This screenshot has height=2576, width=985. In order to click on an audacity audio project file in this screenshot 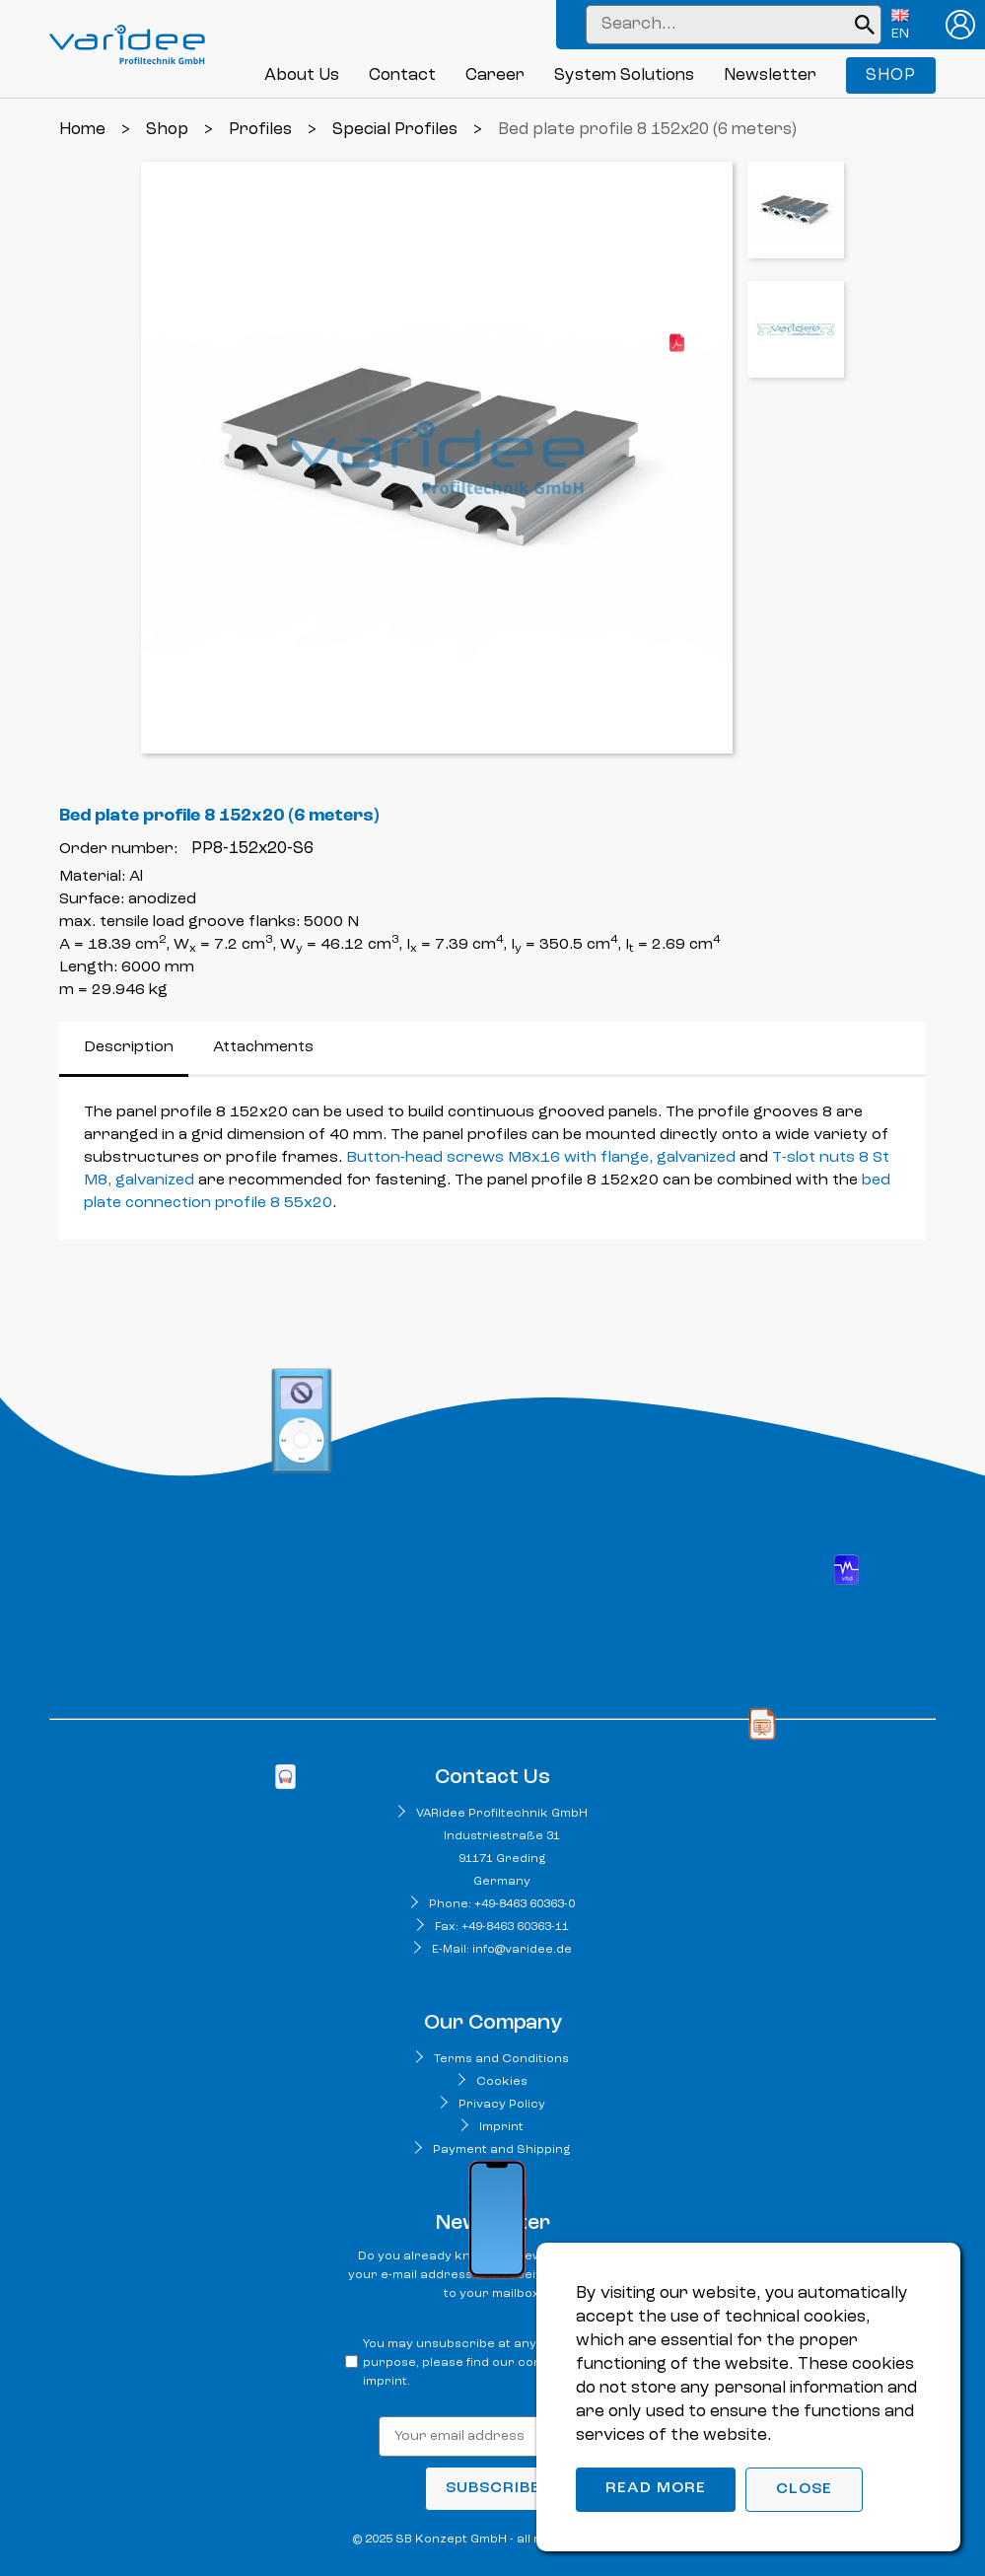, I will do `click(285, 1776)`.